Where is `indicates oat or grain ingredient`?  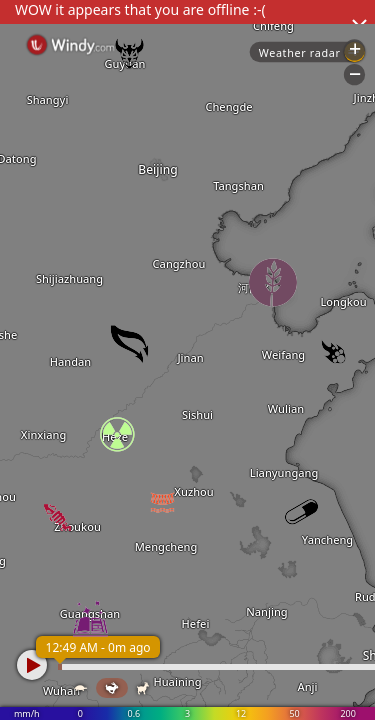 indicates oat or grain ingredient is located at coordinates (273, 282).